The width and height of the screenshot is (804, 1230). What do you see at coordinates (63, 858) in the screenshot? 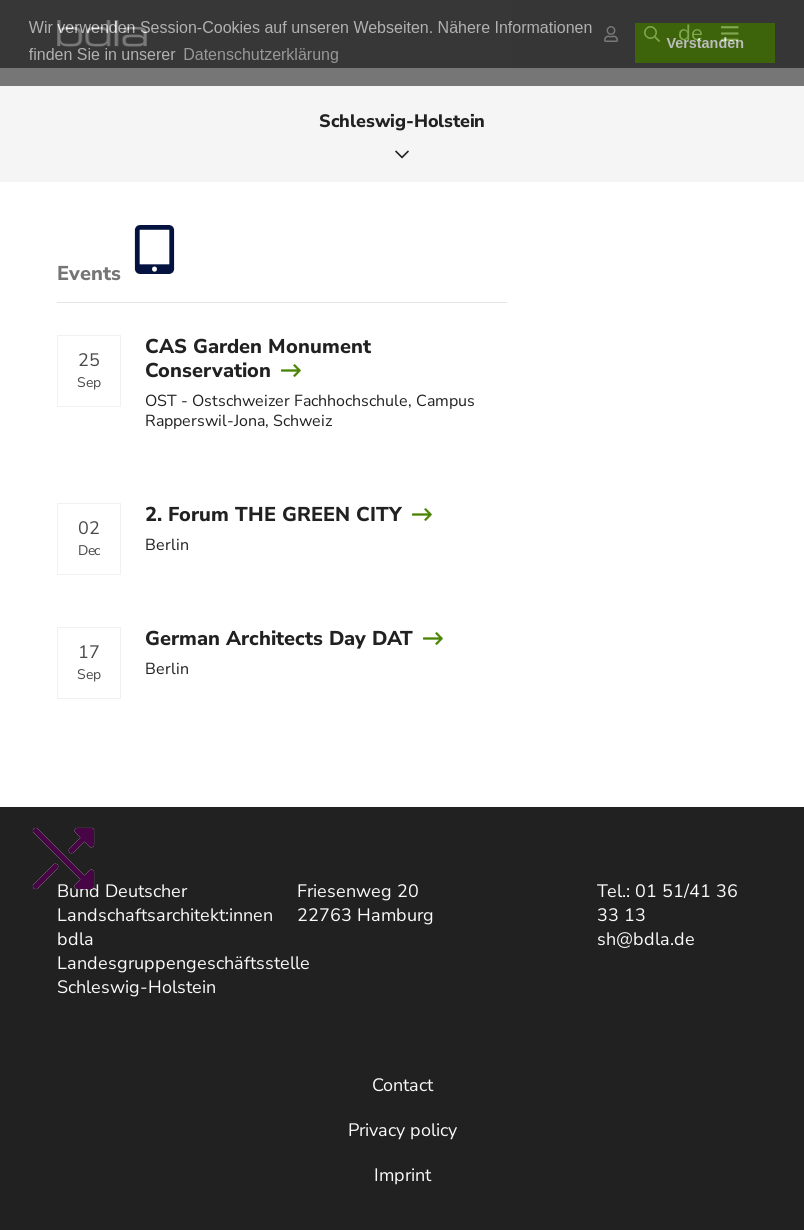
I see `shuffle or randomize playback order` at bounding box center [63, 858].